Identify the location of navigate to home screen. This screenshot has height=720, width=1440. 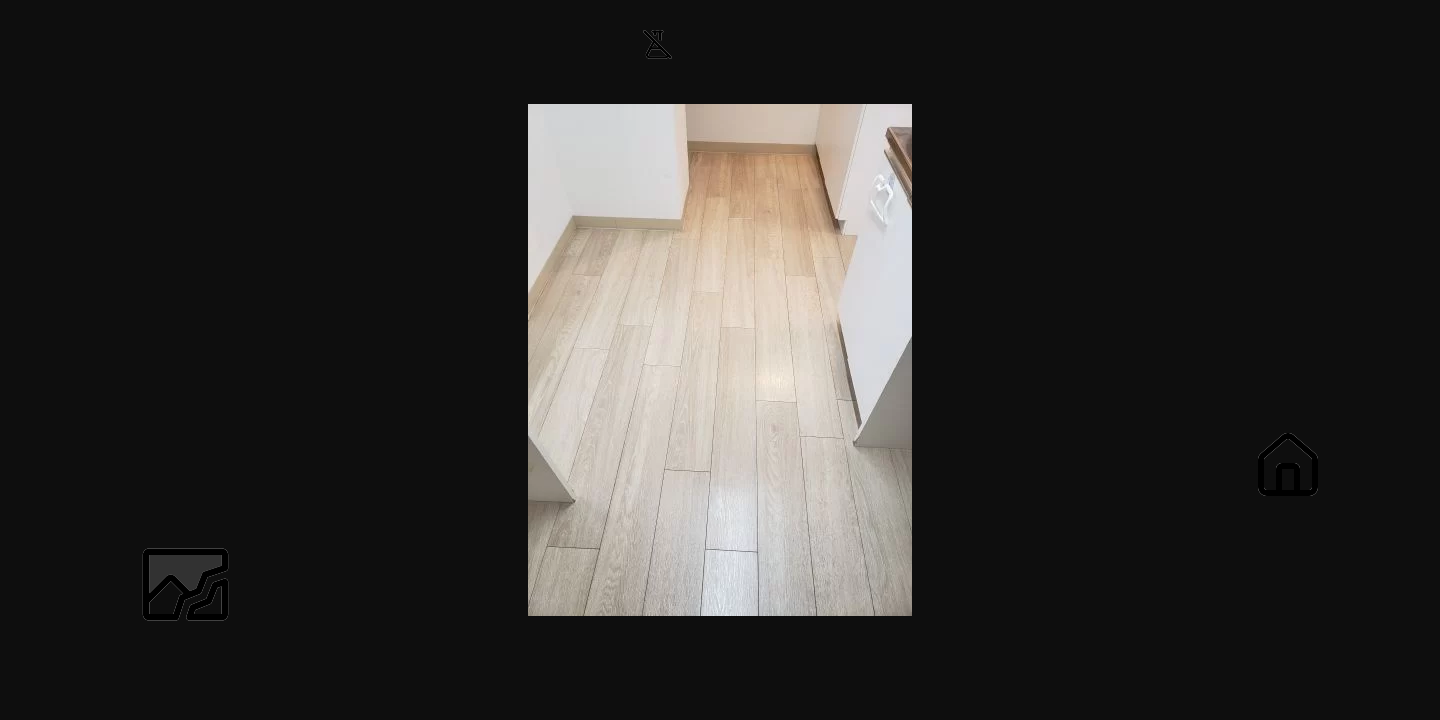
(1288, 466).